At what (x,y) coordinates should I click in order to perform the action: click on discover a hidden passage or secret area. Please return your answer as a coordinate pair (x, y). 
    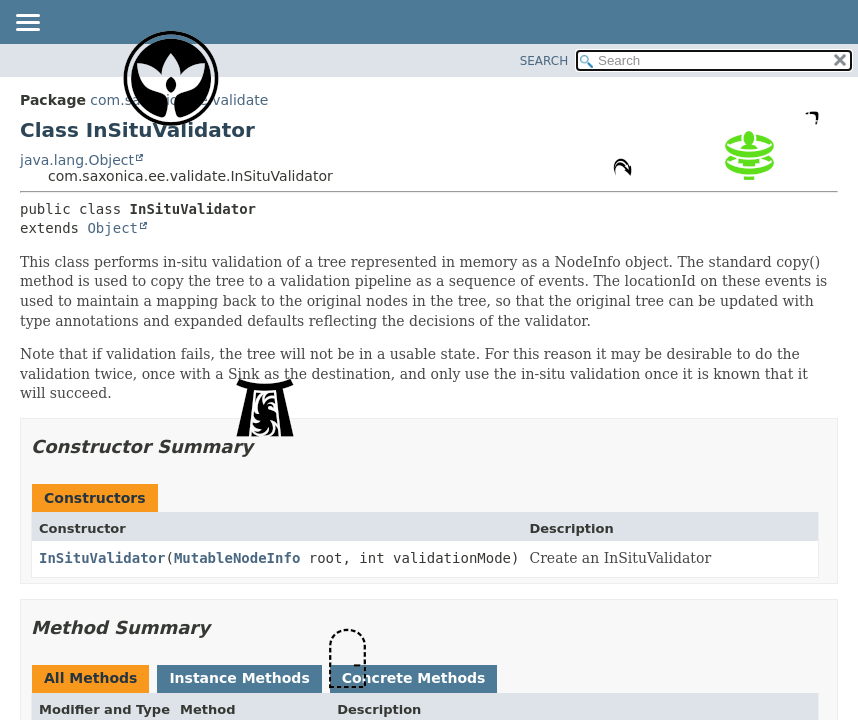
    Looking at the image, I should click on (347, 658).